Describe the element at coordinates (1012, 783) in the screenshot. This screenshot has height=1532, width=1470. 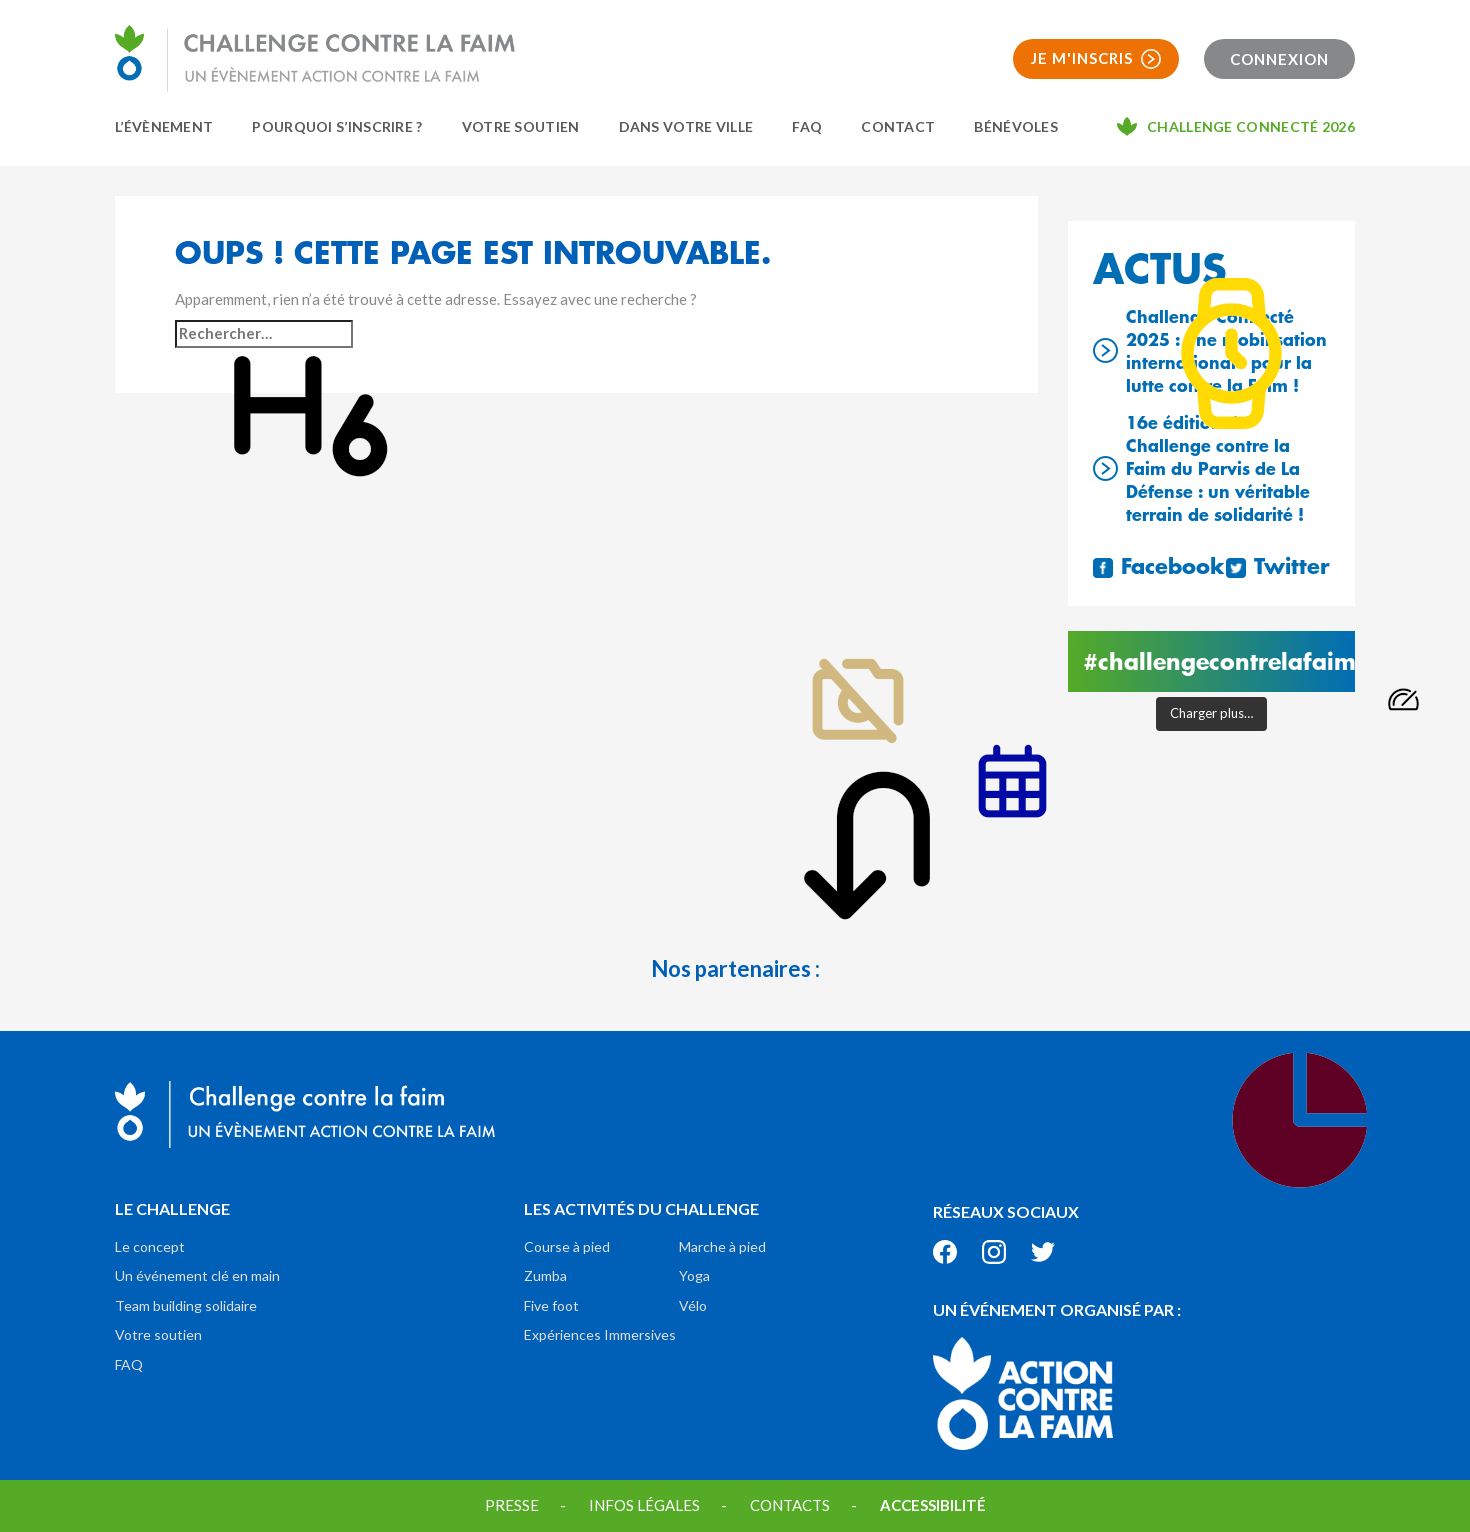
I see `view calendar or schedule` at that location.